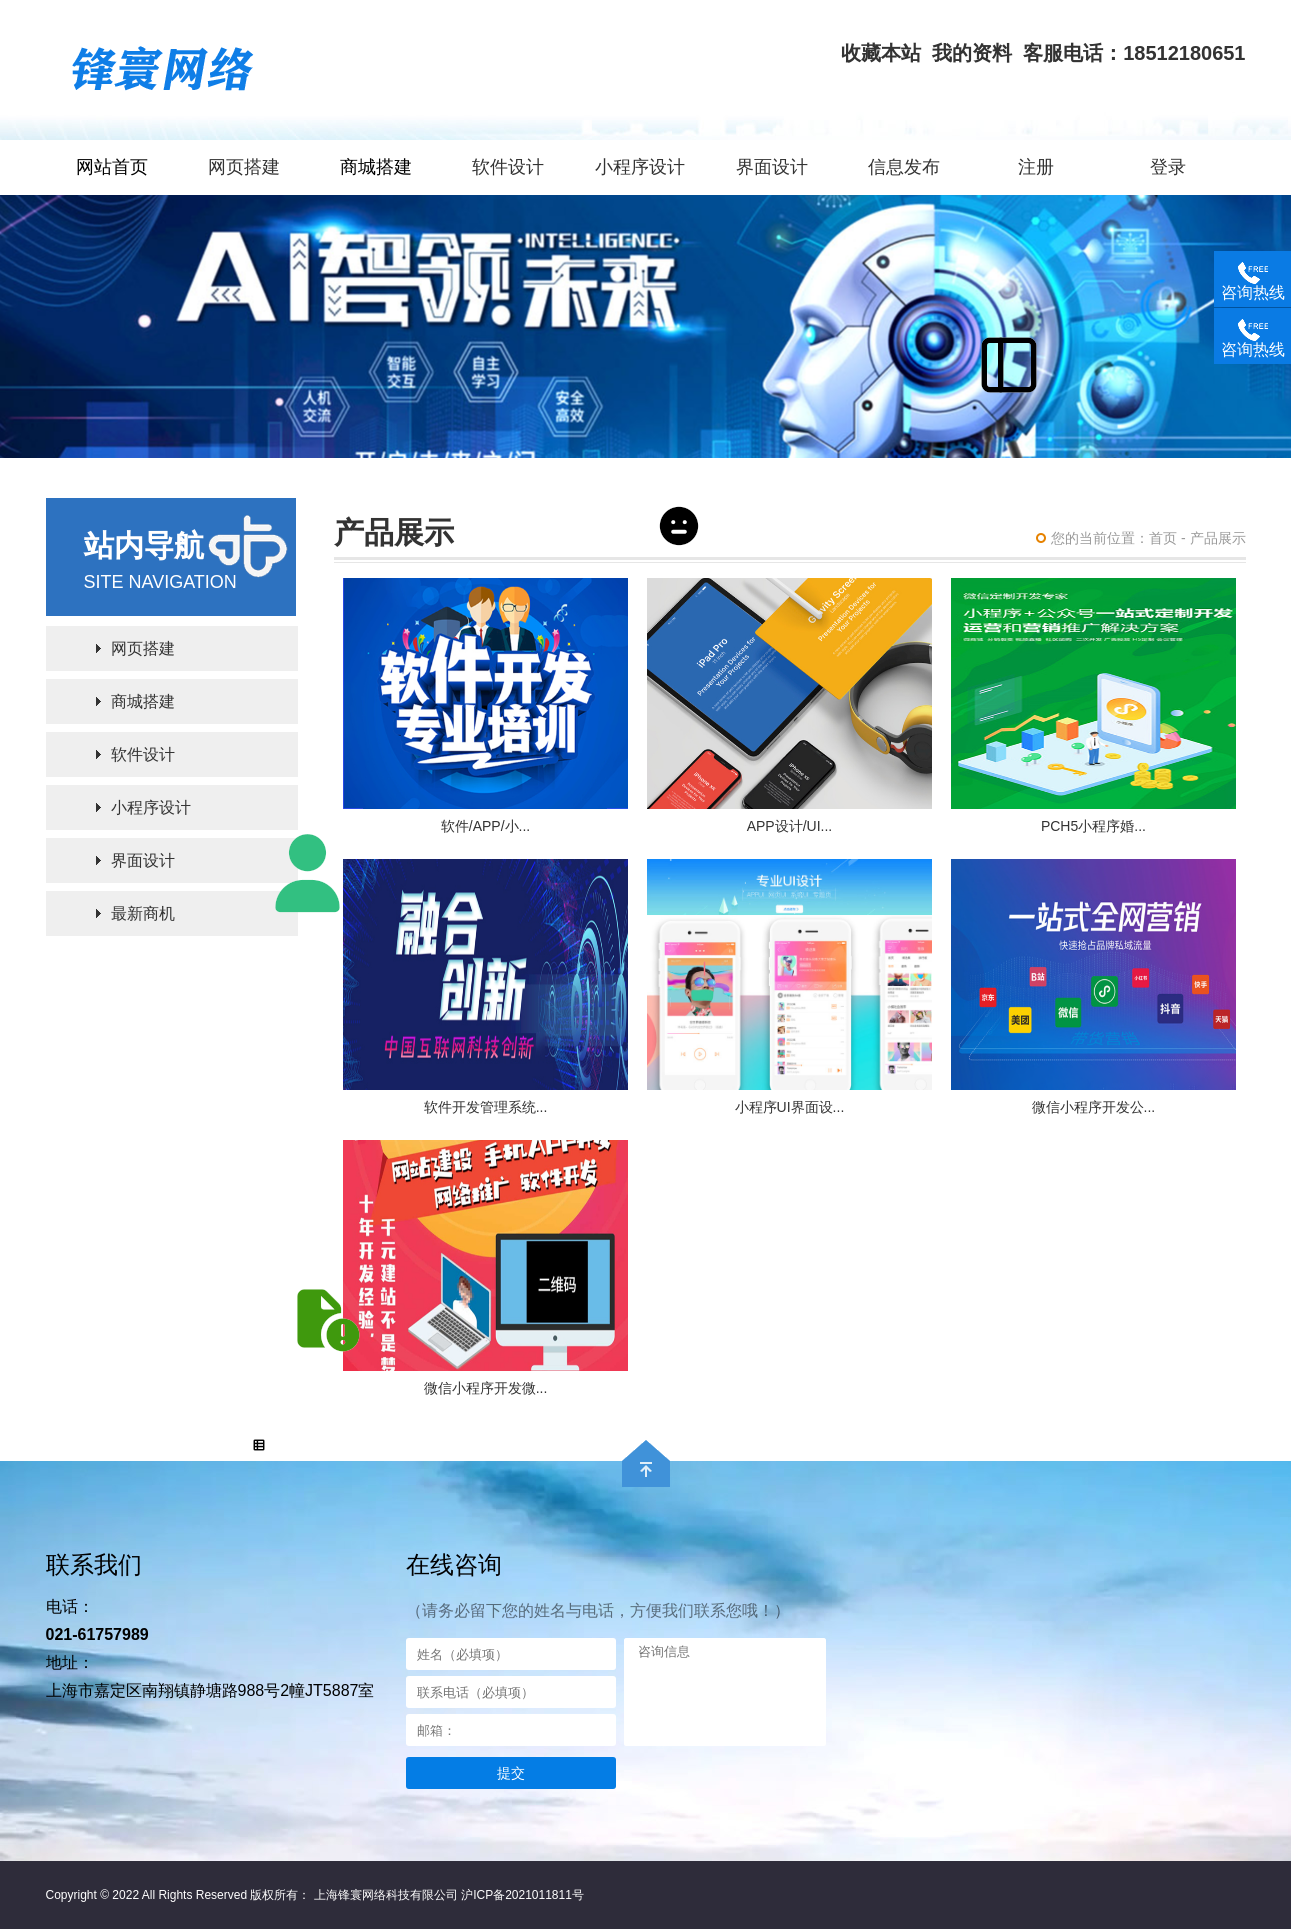 The height and width of the screenshot is (1929, 1291). What do you see at coordinates (307, 872) in the screenshot?
I see `view your profile` at bounding box center [307, 872].